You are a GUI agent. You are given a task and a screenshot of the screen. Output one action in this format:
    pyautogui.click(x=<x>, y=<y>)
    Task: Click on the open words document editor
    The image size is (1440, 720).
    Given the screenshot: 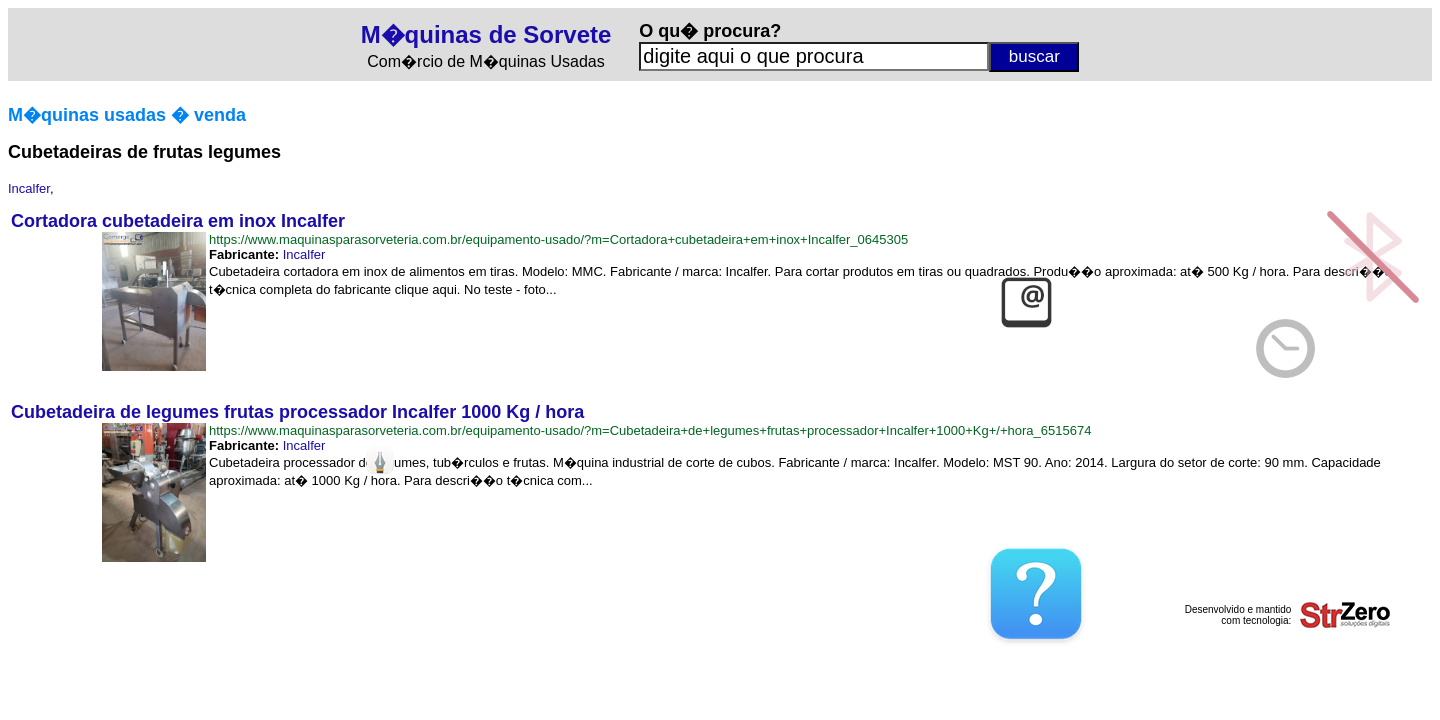 What is the action you would take?
    pyautogui.click(x=380, y=460)
    